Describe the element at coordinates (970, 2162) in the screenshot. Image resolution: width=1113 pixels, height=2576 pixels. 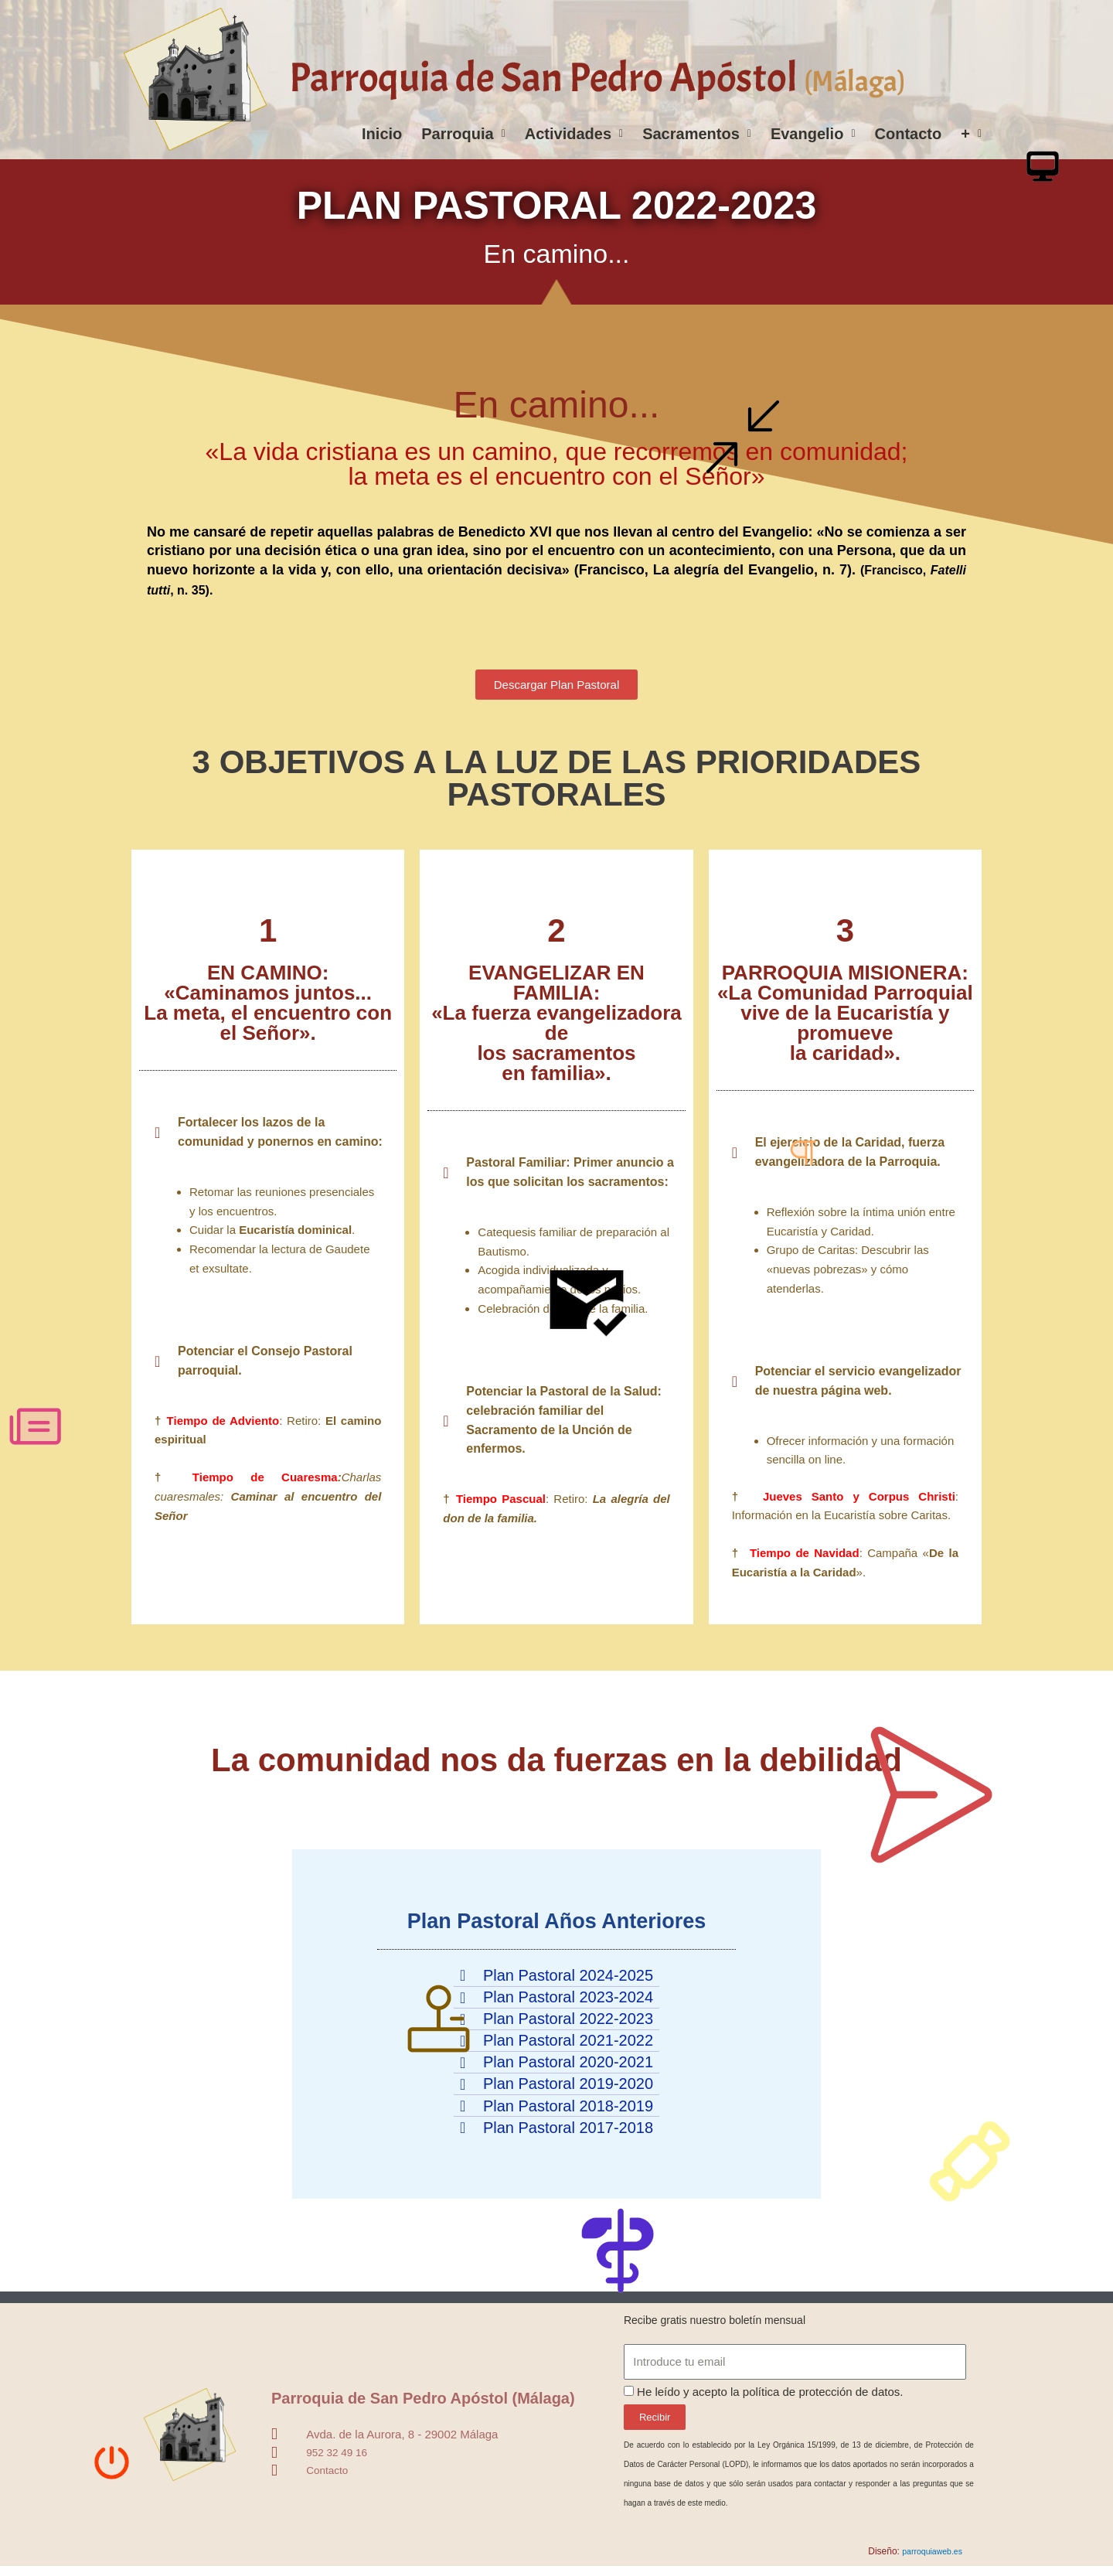
I see `access candy crush or similar game` at that location.